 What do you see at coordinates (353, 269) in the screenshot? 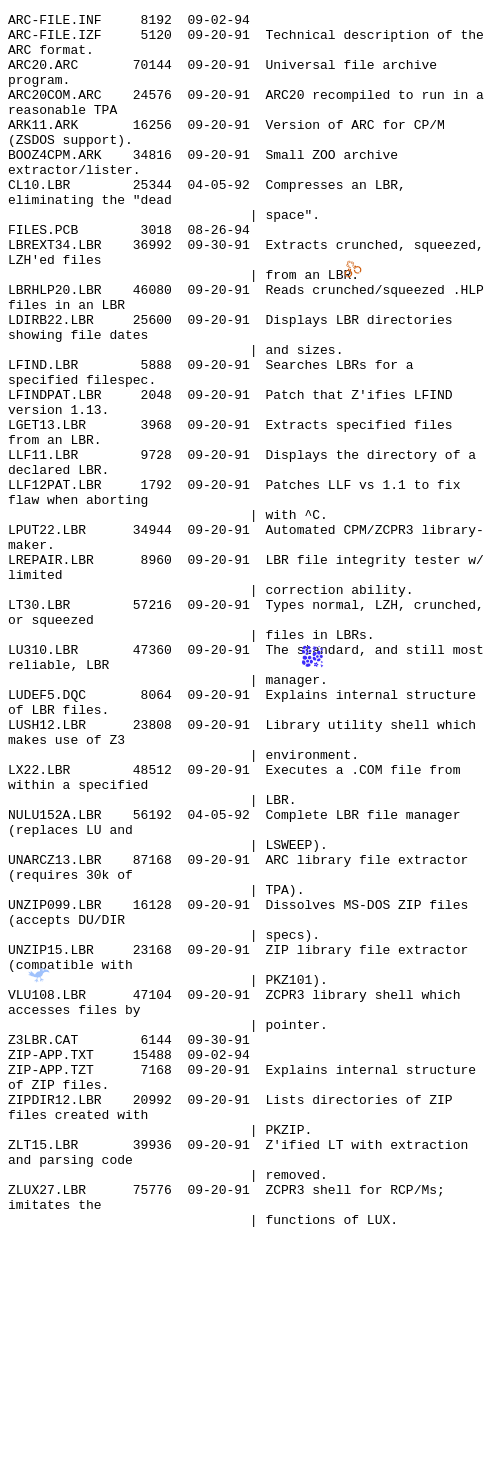
I see `indicates restricted or locked content` at bounding box center [353, 269].